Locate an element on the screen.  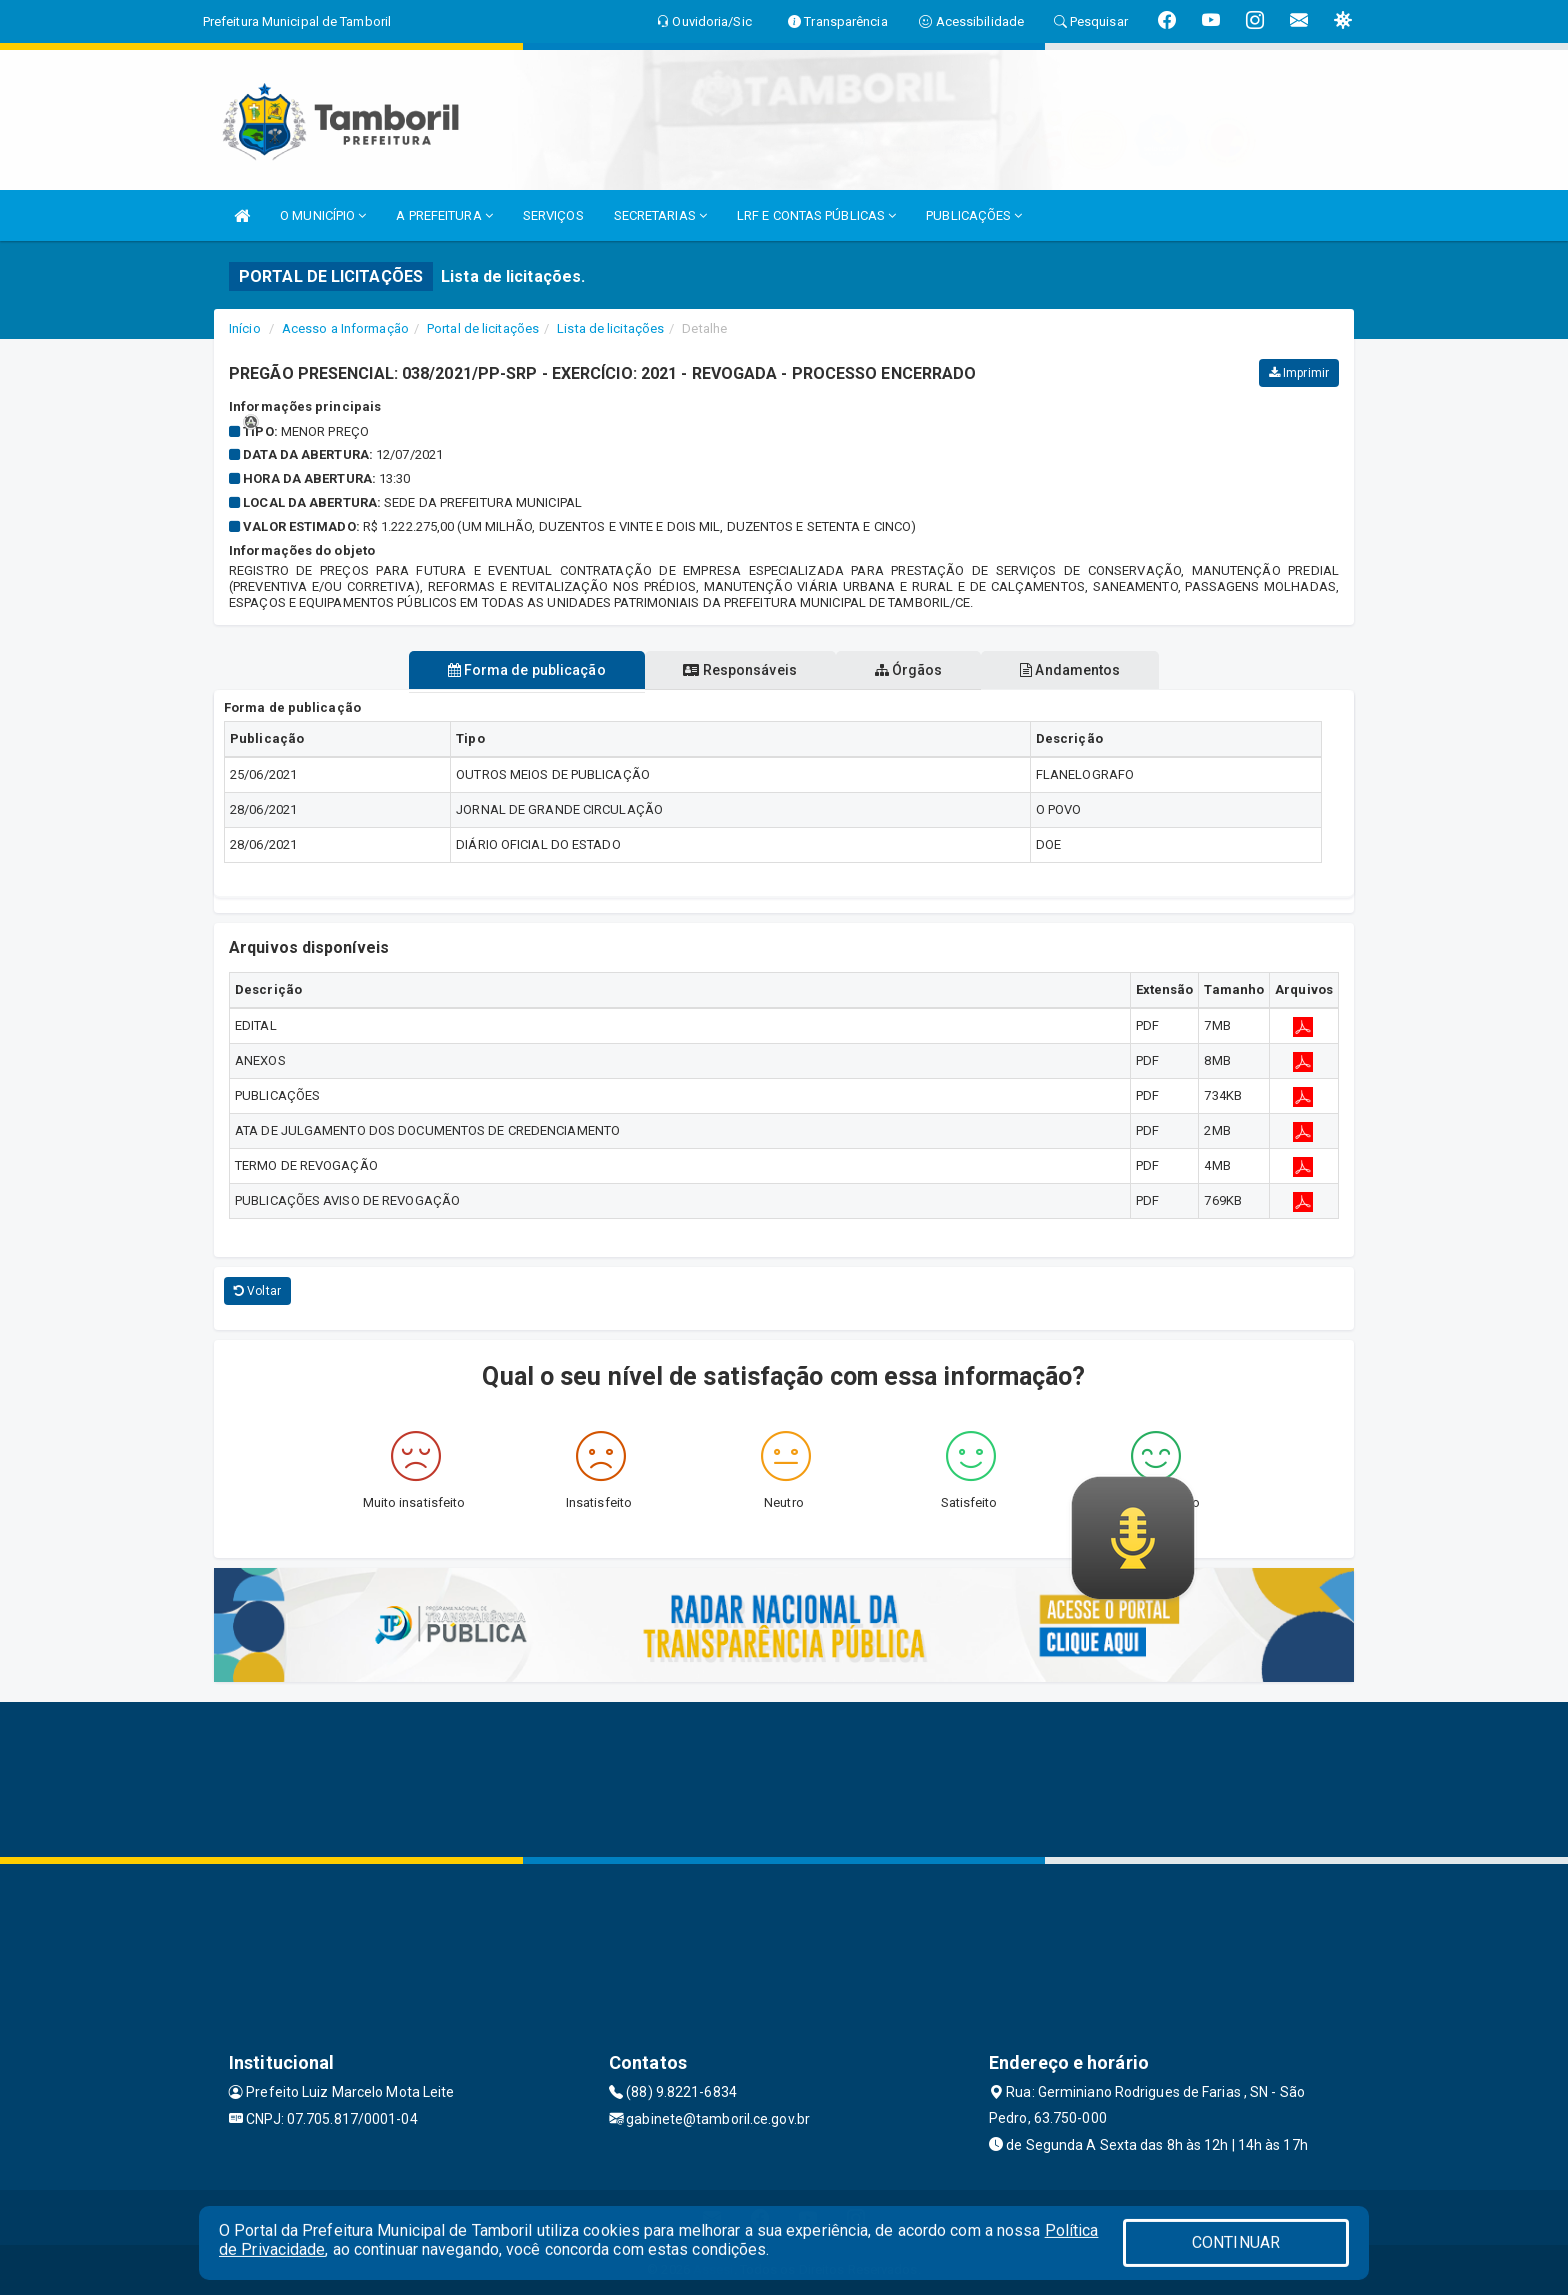
open amarok podcast app is located at coordinates (1133, 1538).